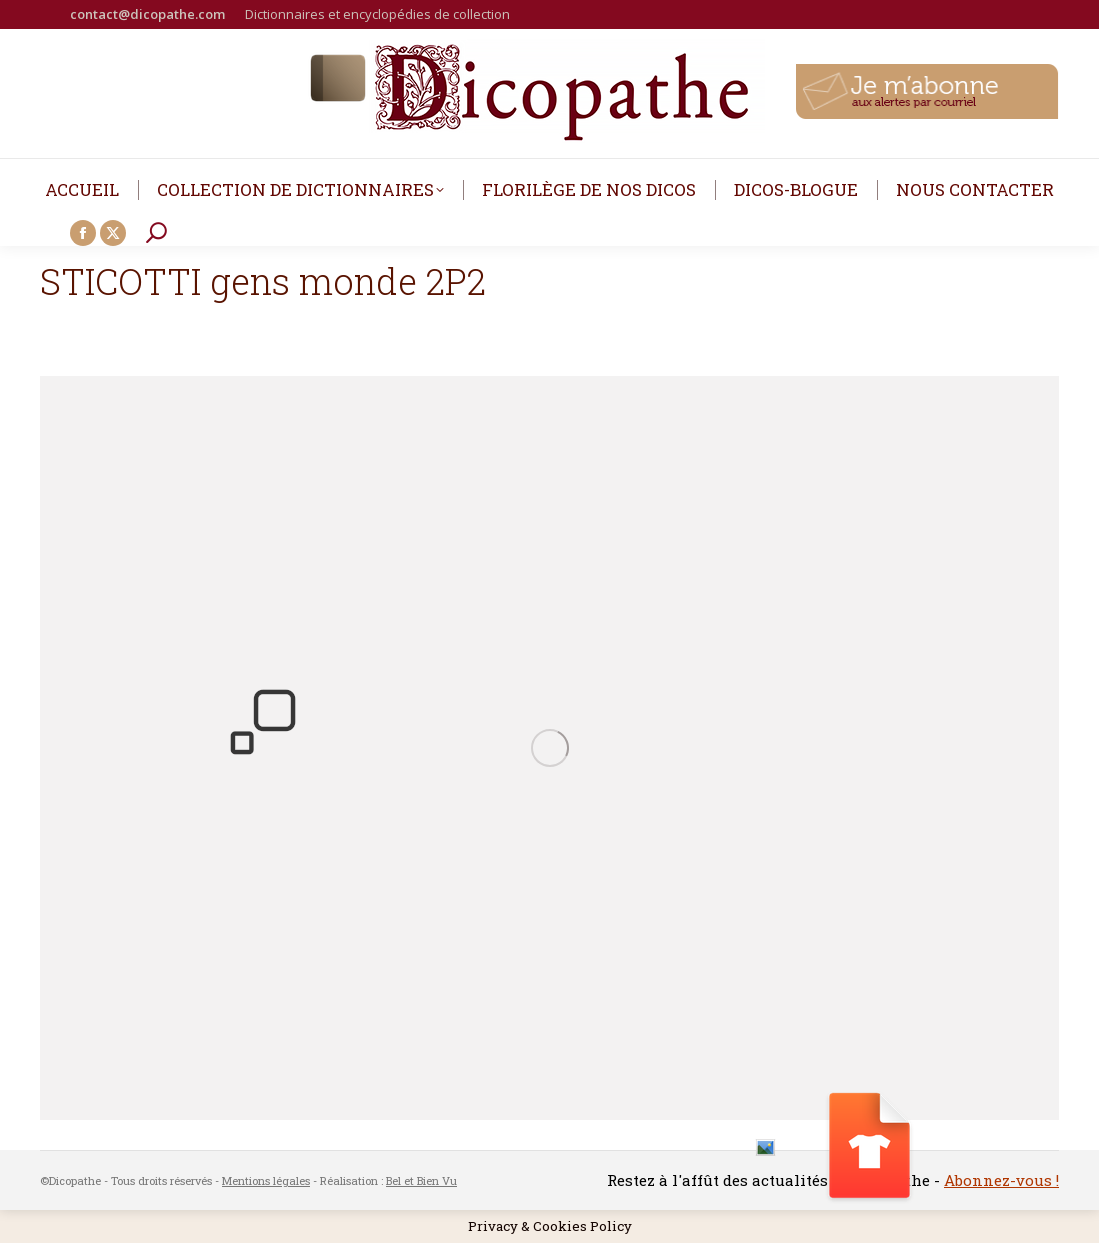 The width and height of the screenshot is (1099, 1243). Describe the element at coordinates (263, 722) in the screenshot. I see `access connected or mounted external drives` at that location.